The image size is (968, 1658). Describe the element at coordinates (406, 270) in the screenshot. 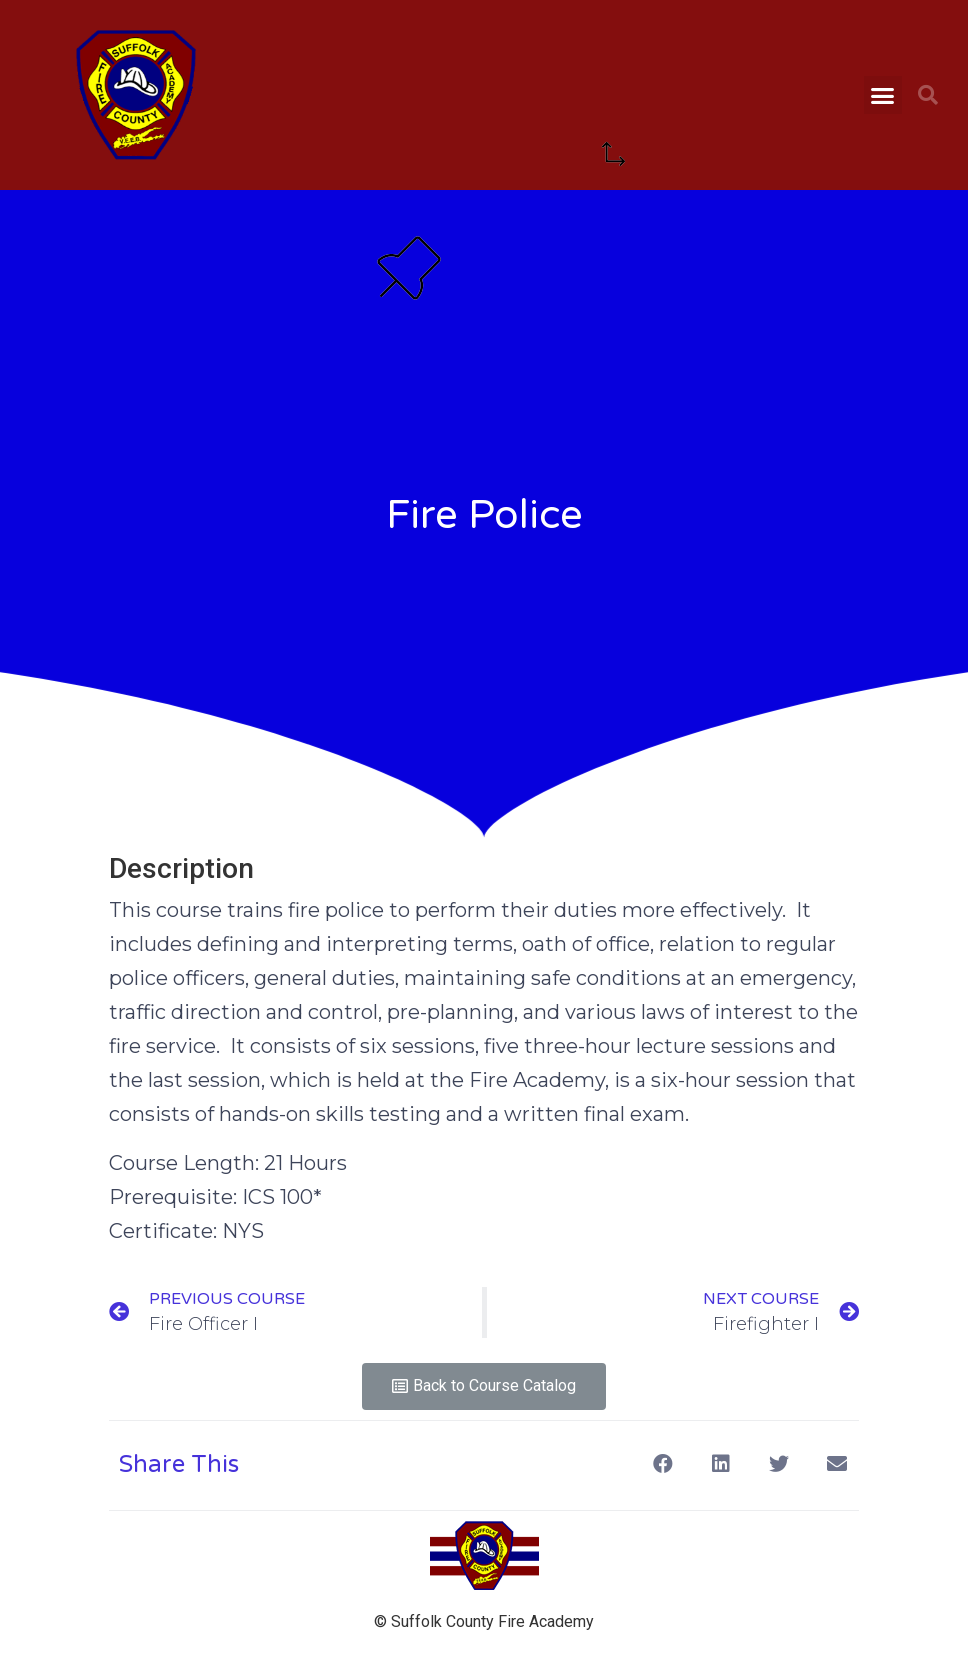

I see `pin an item to keep it visible` at that location.